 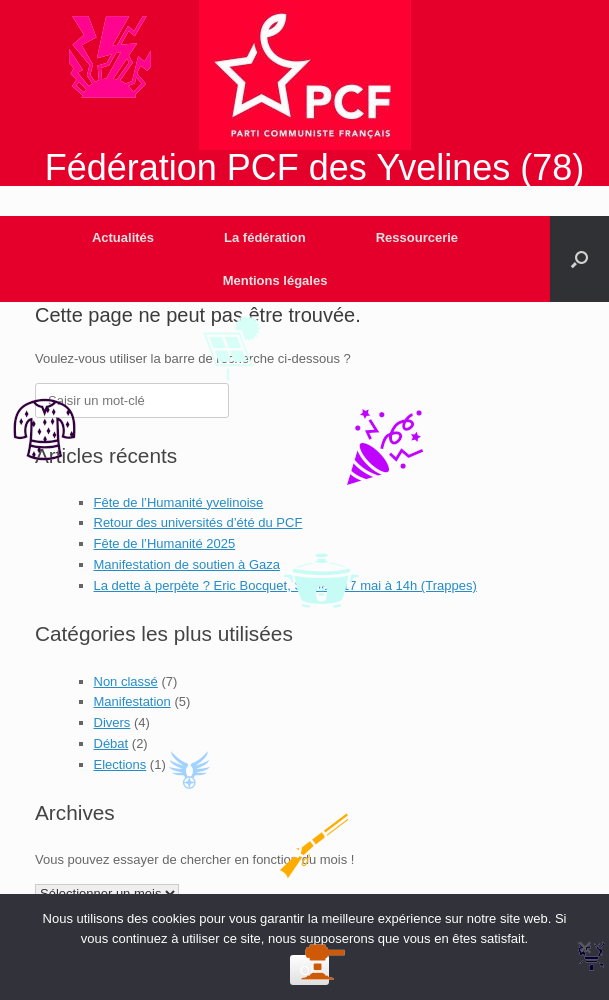 I want to click on celebrate an achievement or milestone, so click(x=384, y=447).